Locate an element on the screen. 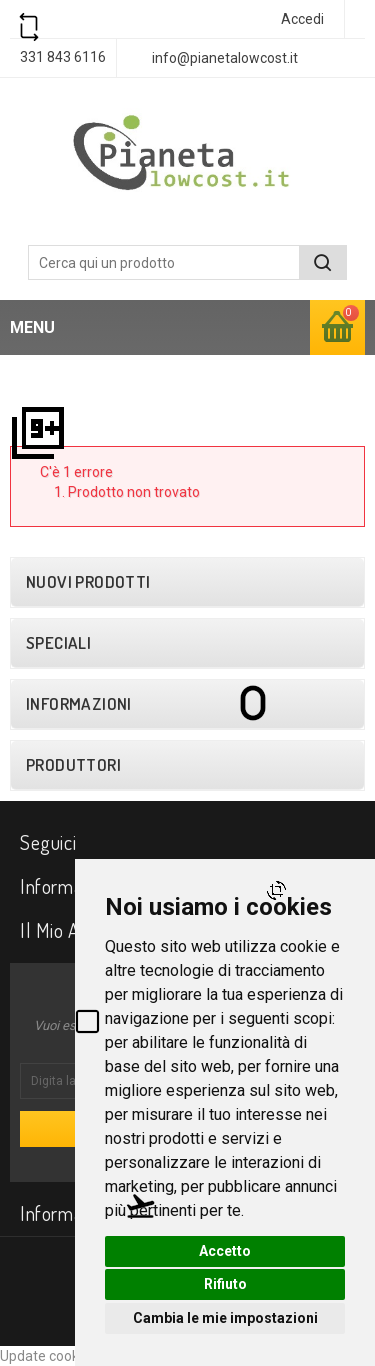 Image resolution: width=375 pixels, height=1366 pixels. indicates zero items or empty count is located at coordinates (253, 703).